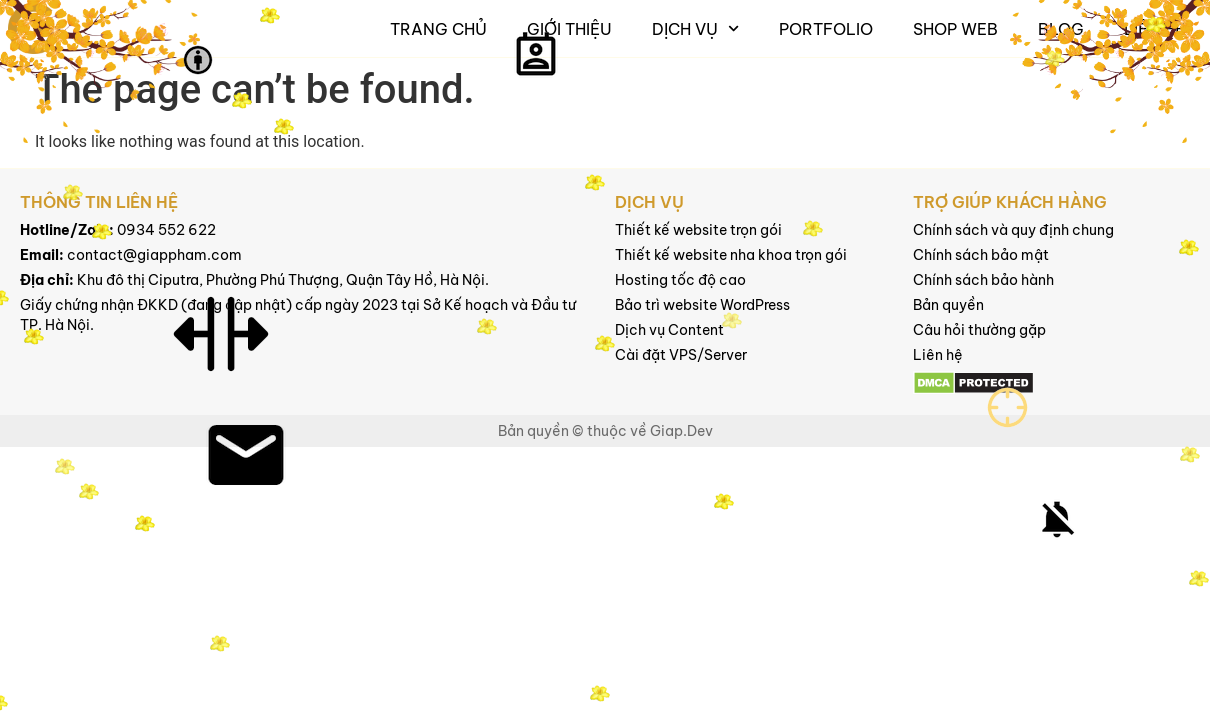  What do you see at coordinates (221, 334) in the screenshot?
I see `split view horizontally` at bounding box center [221, 334].